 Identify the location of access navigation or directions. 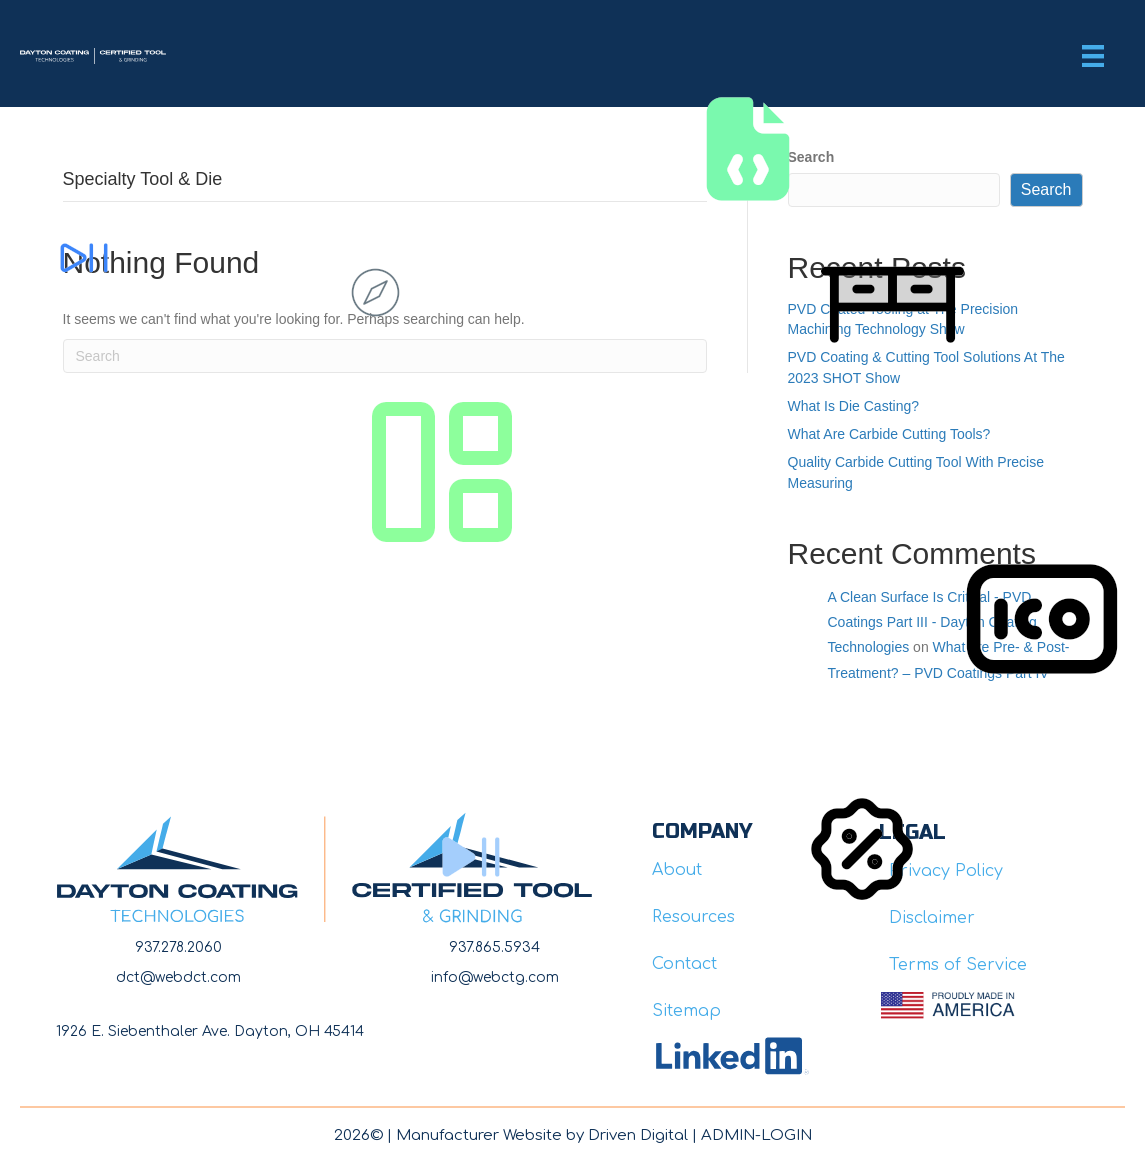
(375, 292).